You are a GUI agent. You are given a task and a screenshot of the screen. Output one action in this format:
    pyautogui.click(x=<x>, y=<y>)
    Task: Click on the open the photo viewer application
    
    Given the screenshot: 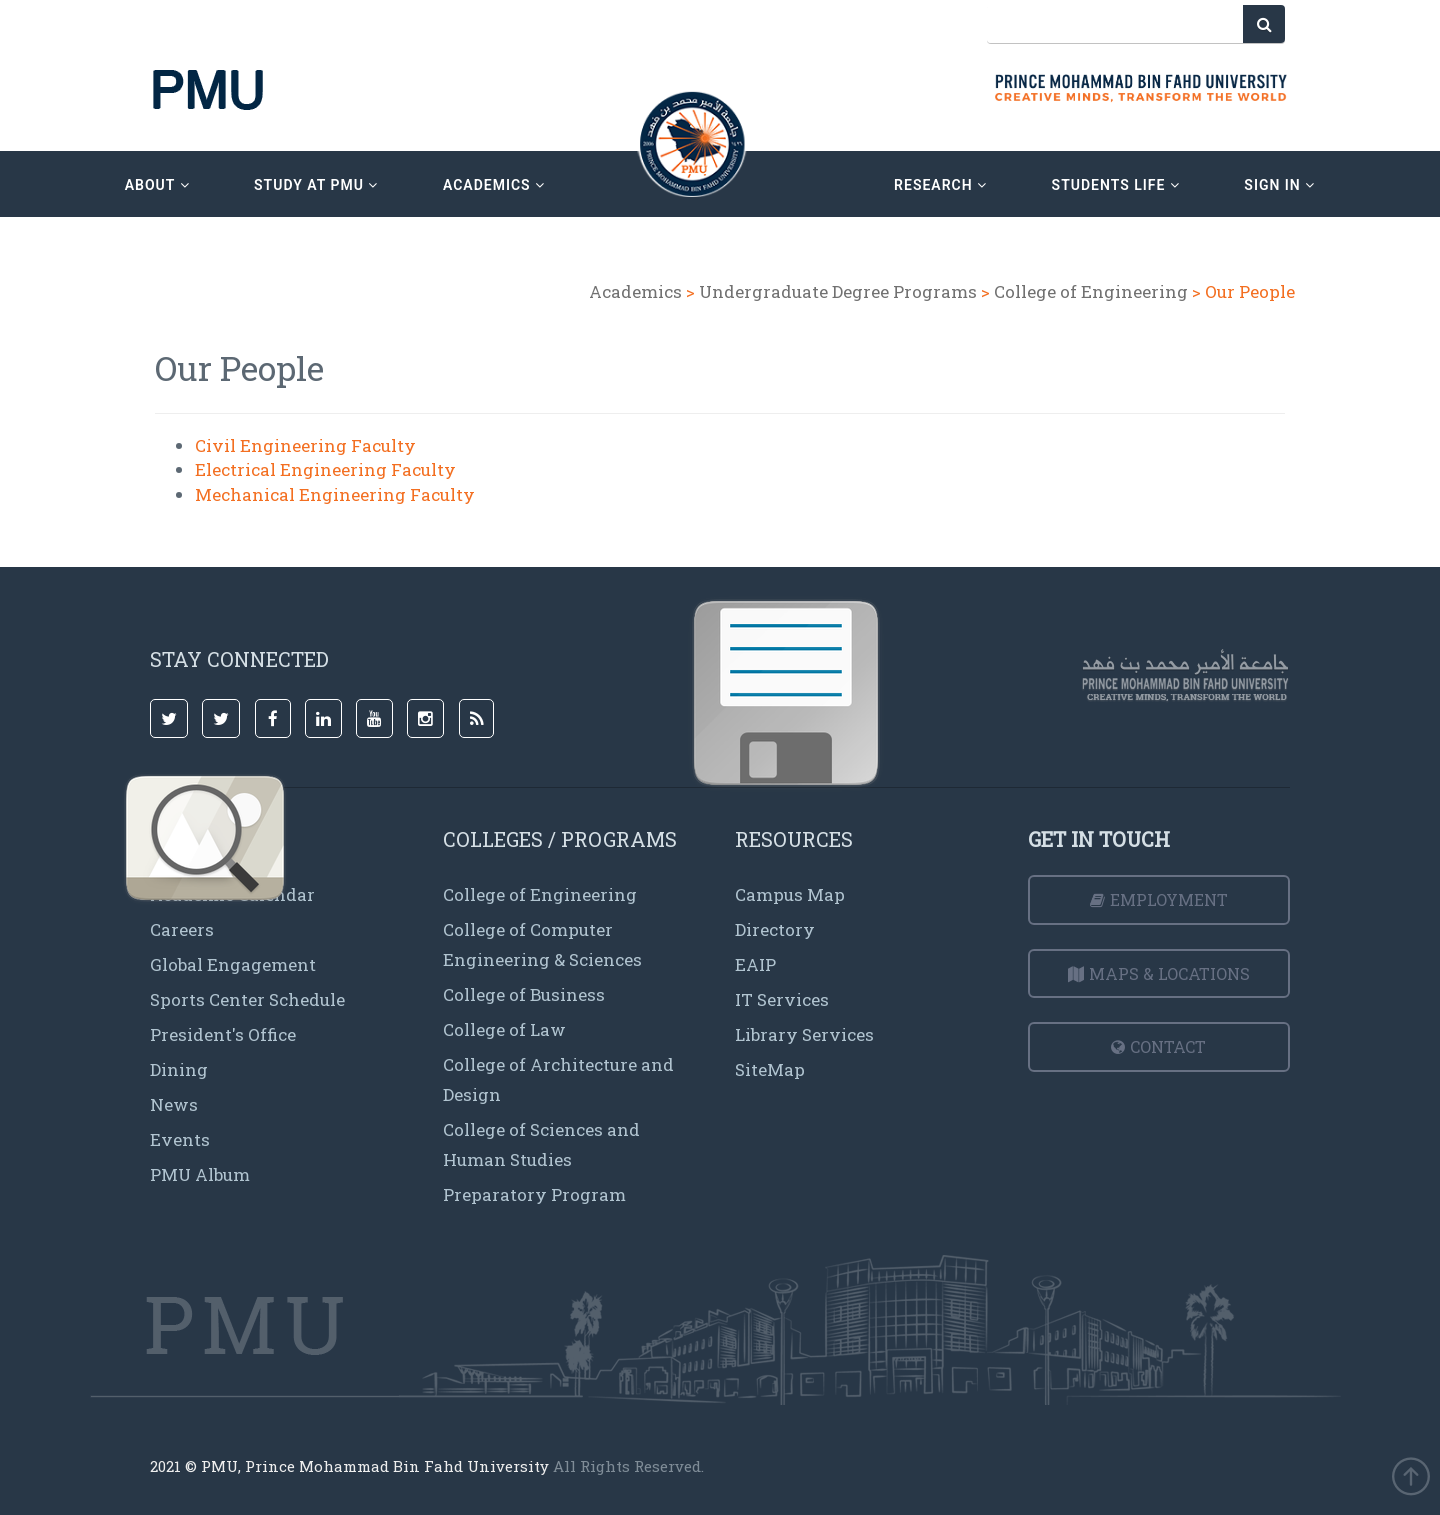 What is the action you would take?
    pyautogui.click(x=205, y=838)
    